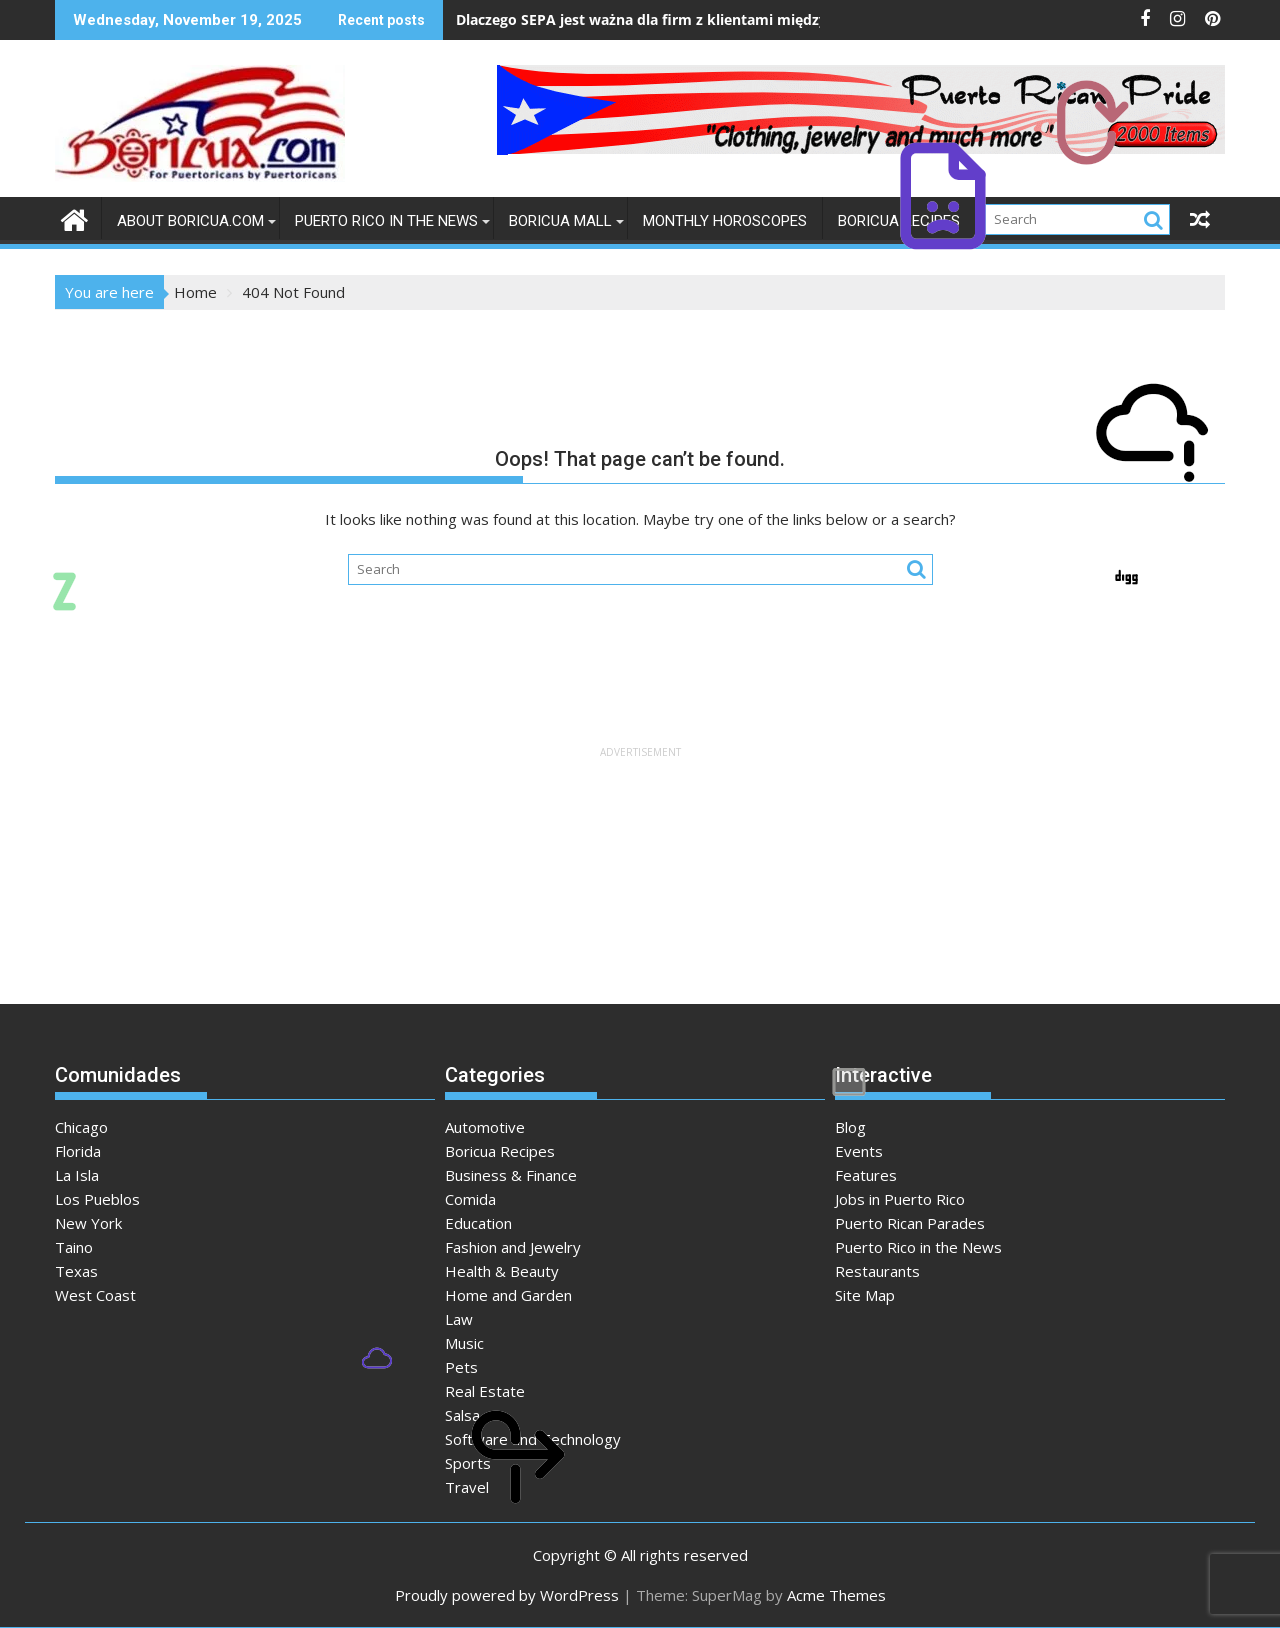 The height and width of the screenshot is (1628, 1280). I want to click on link to digg social news platform, so click(1126, 576).